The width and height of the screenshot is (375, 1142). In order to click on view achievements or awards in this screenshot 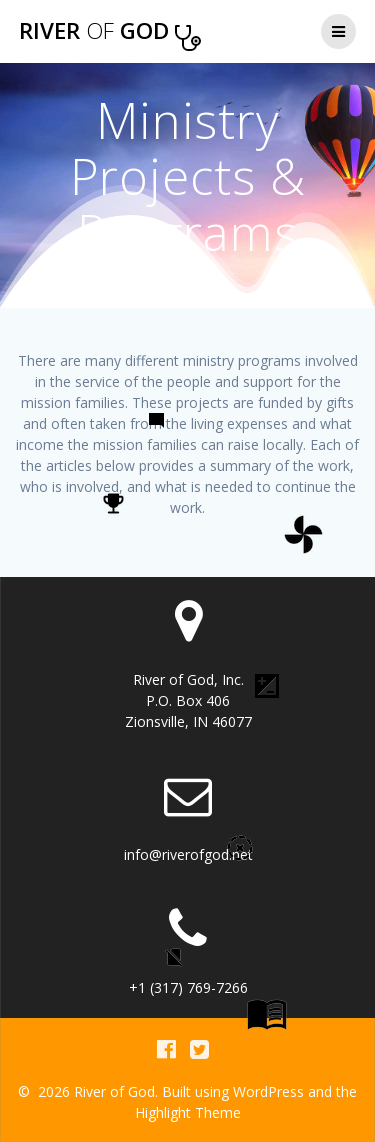, I will do `click(113, 503)`.